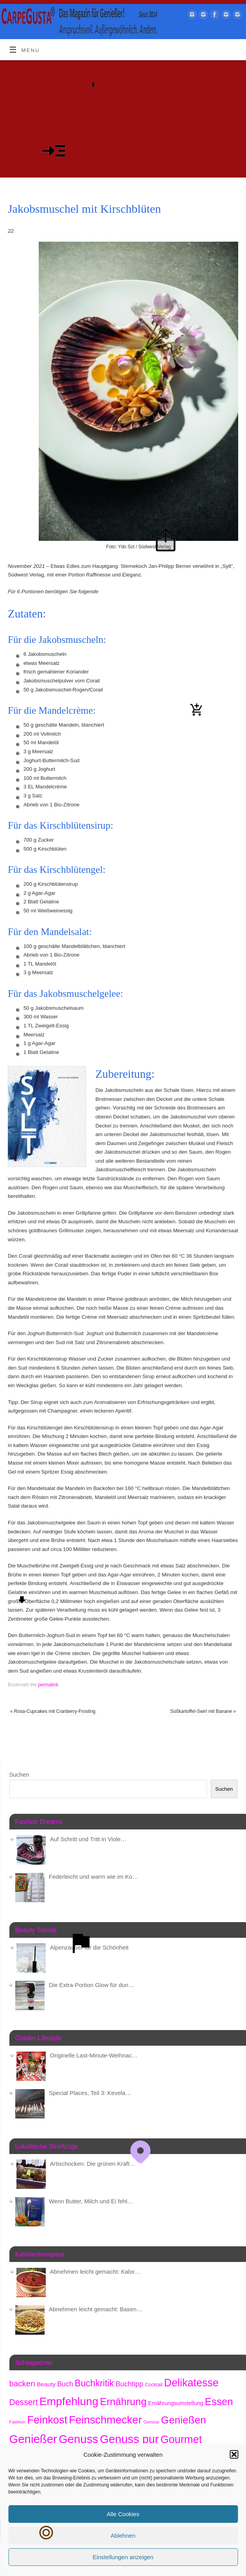  I want to click on view or set a location on the map, so click(140, 2152).